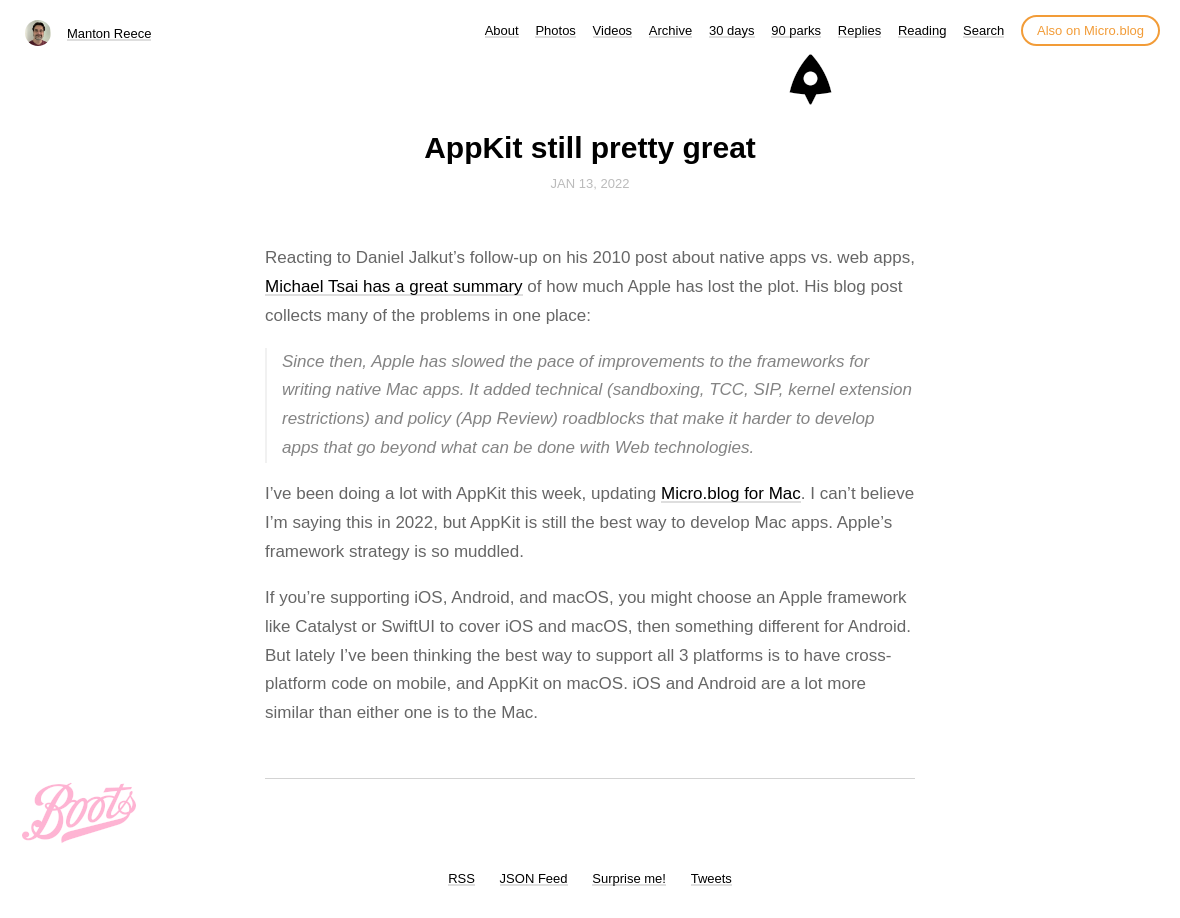 Image resolution: width=1180 pixels, height=918 pixels. I want to click on launch or start an application, so click(810, 78).